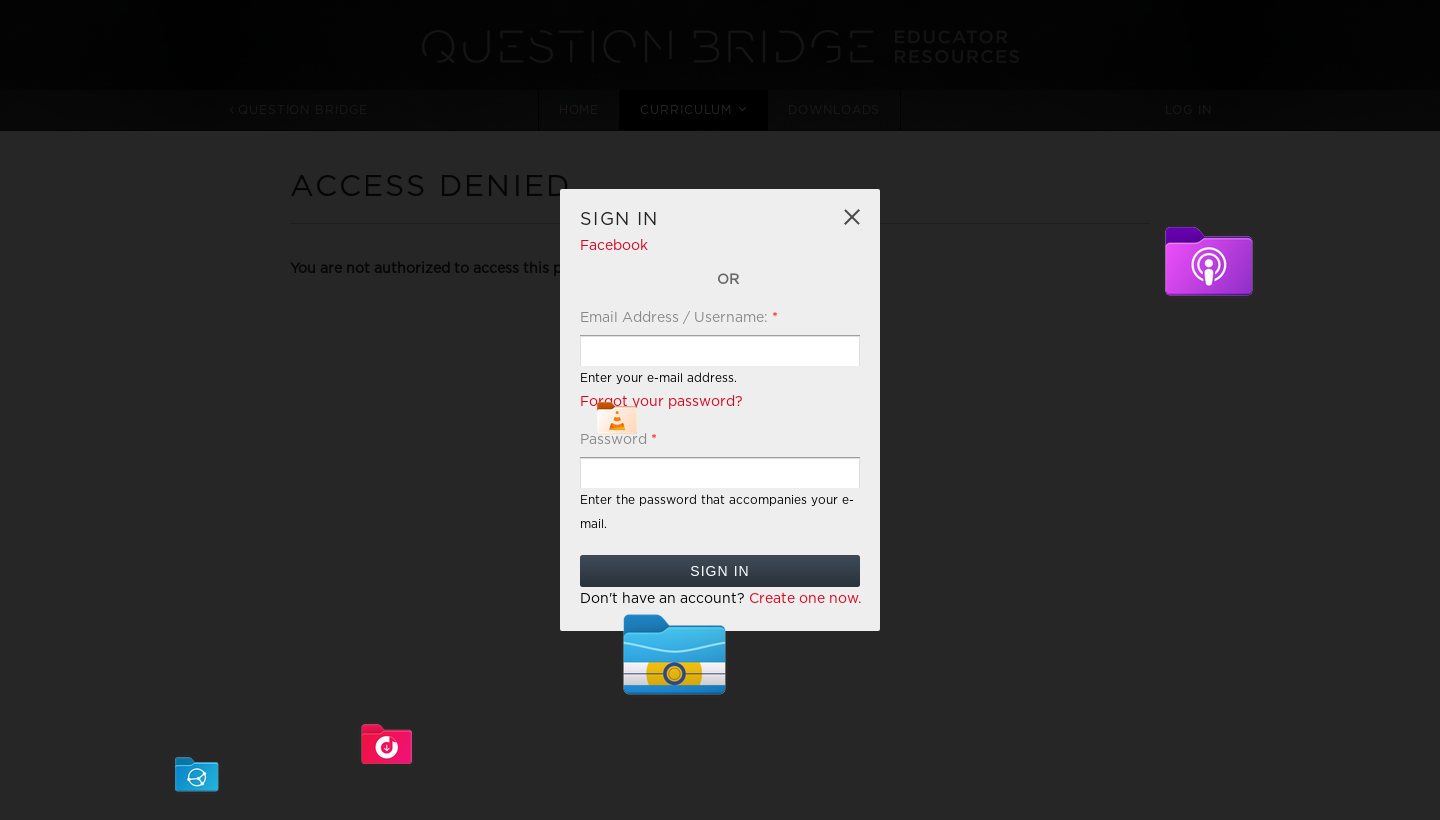  What do you see at coordinates (196, 775) in the screenshot?
I see `open syncthing sync folder` at bounding box center [196, 775].